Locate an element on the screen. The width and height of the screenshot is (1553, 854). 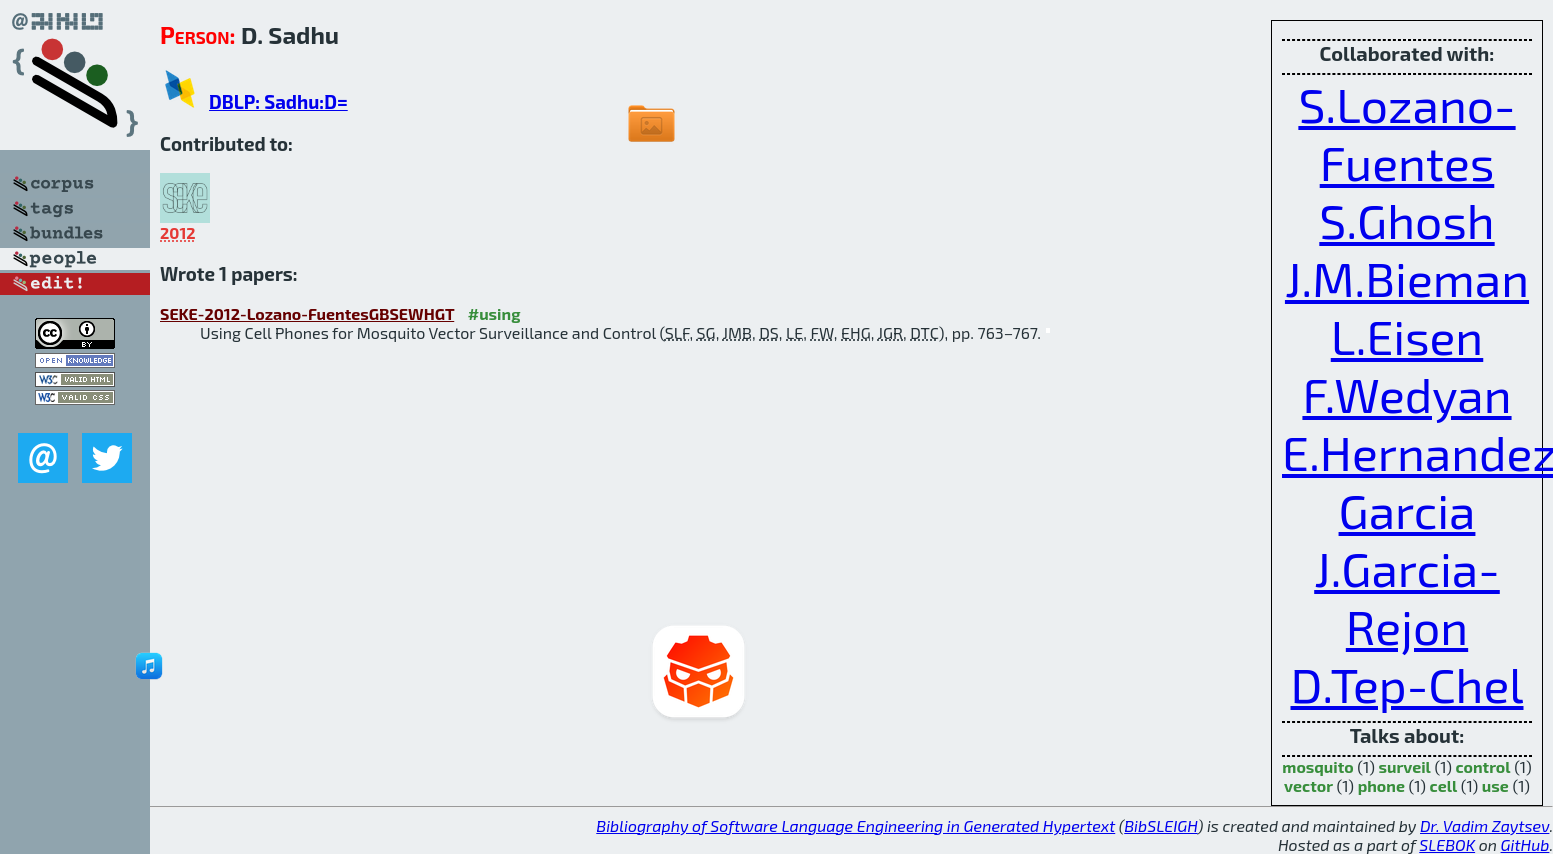
open playmymusic app is located at coordinates (149, 666).